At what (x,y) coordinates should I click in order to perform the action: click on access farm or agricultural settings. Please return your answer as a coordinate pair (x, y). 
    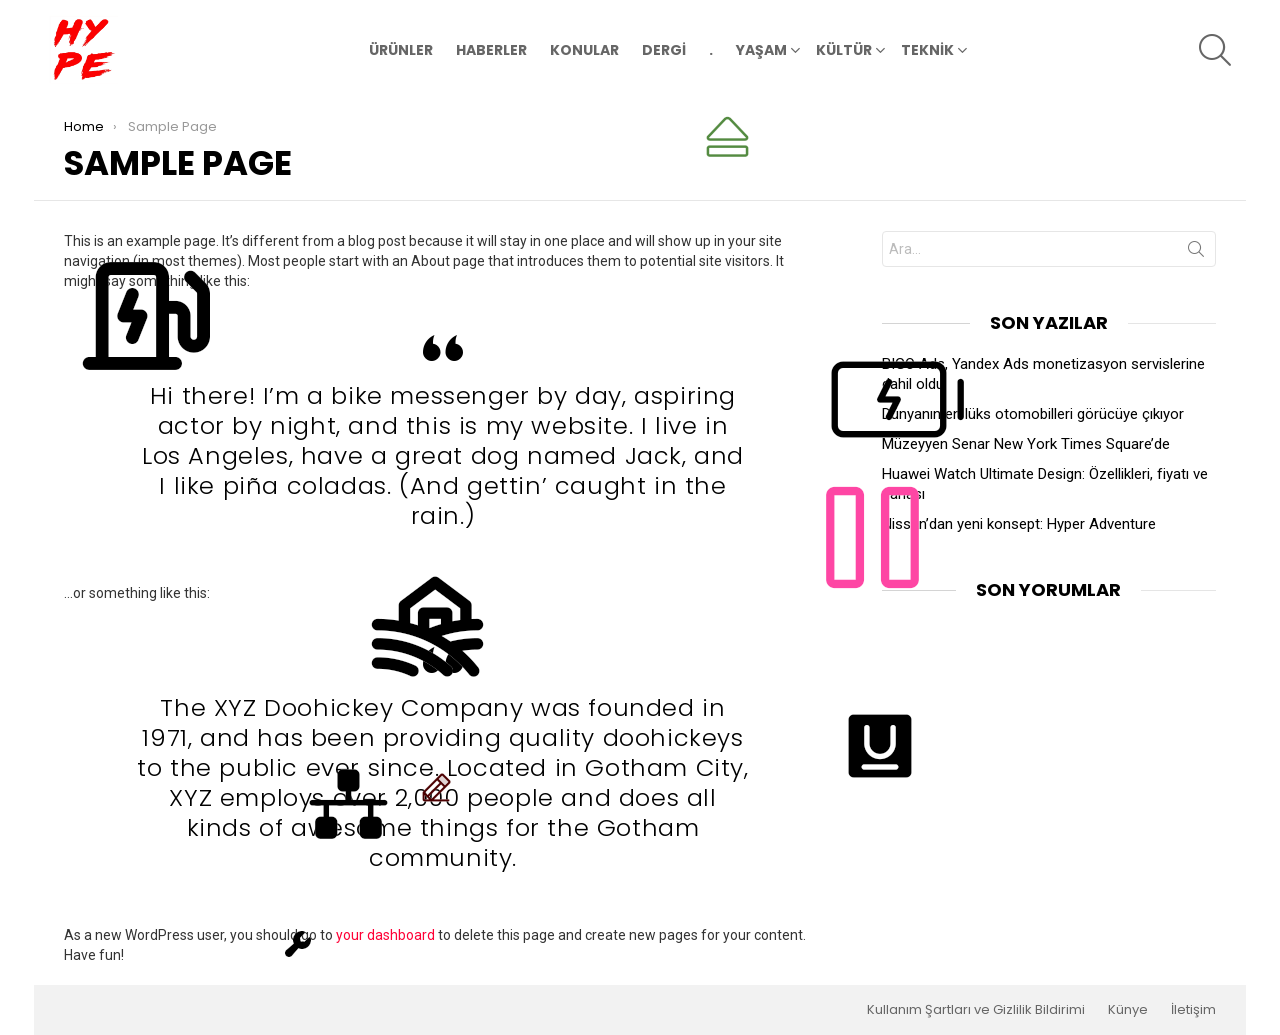
    Looking at the image, I should click on (427, 628).